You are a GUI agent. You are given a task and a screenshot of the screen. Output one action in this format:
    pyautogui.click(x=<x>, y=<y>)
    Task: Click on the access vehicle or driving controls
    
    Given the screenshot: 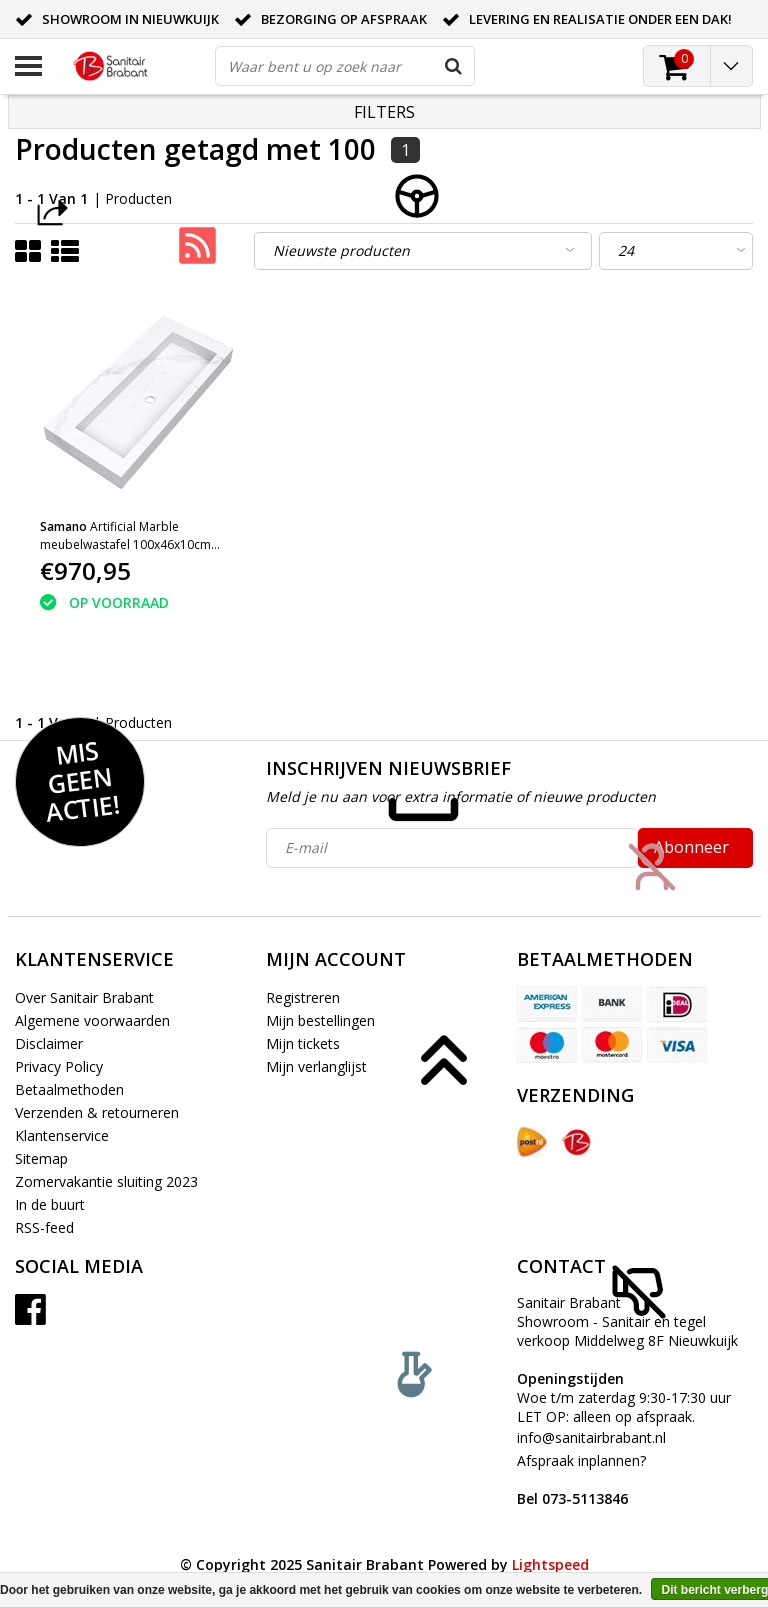 What is the action you would take?
    pyautogui.click(x=417, y=196)
    